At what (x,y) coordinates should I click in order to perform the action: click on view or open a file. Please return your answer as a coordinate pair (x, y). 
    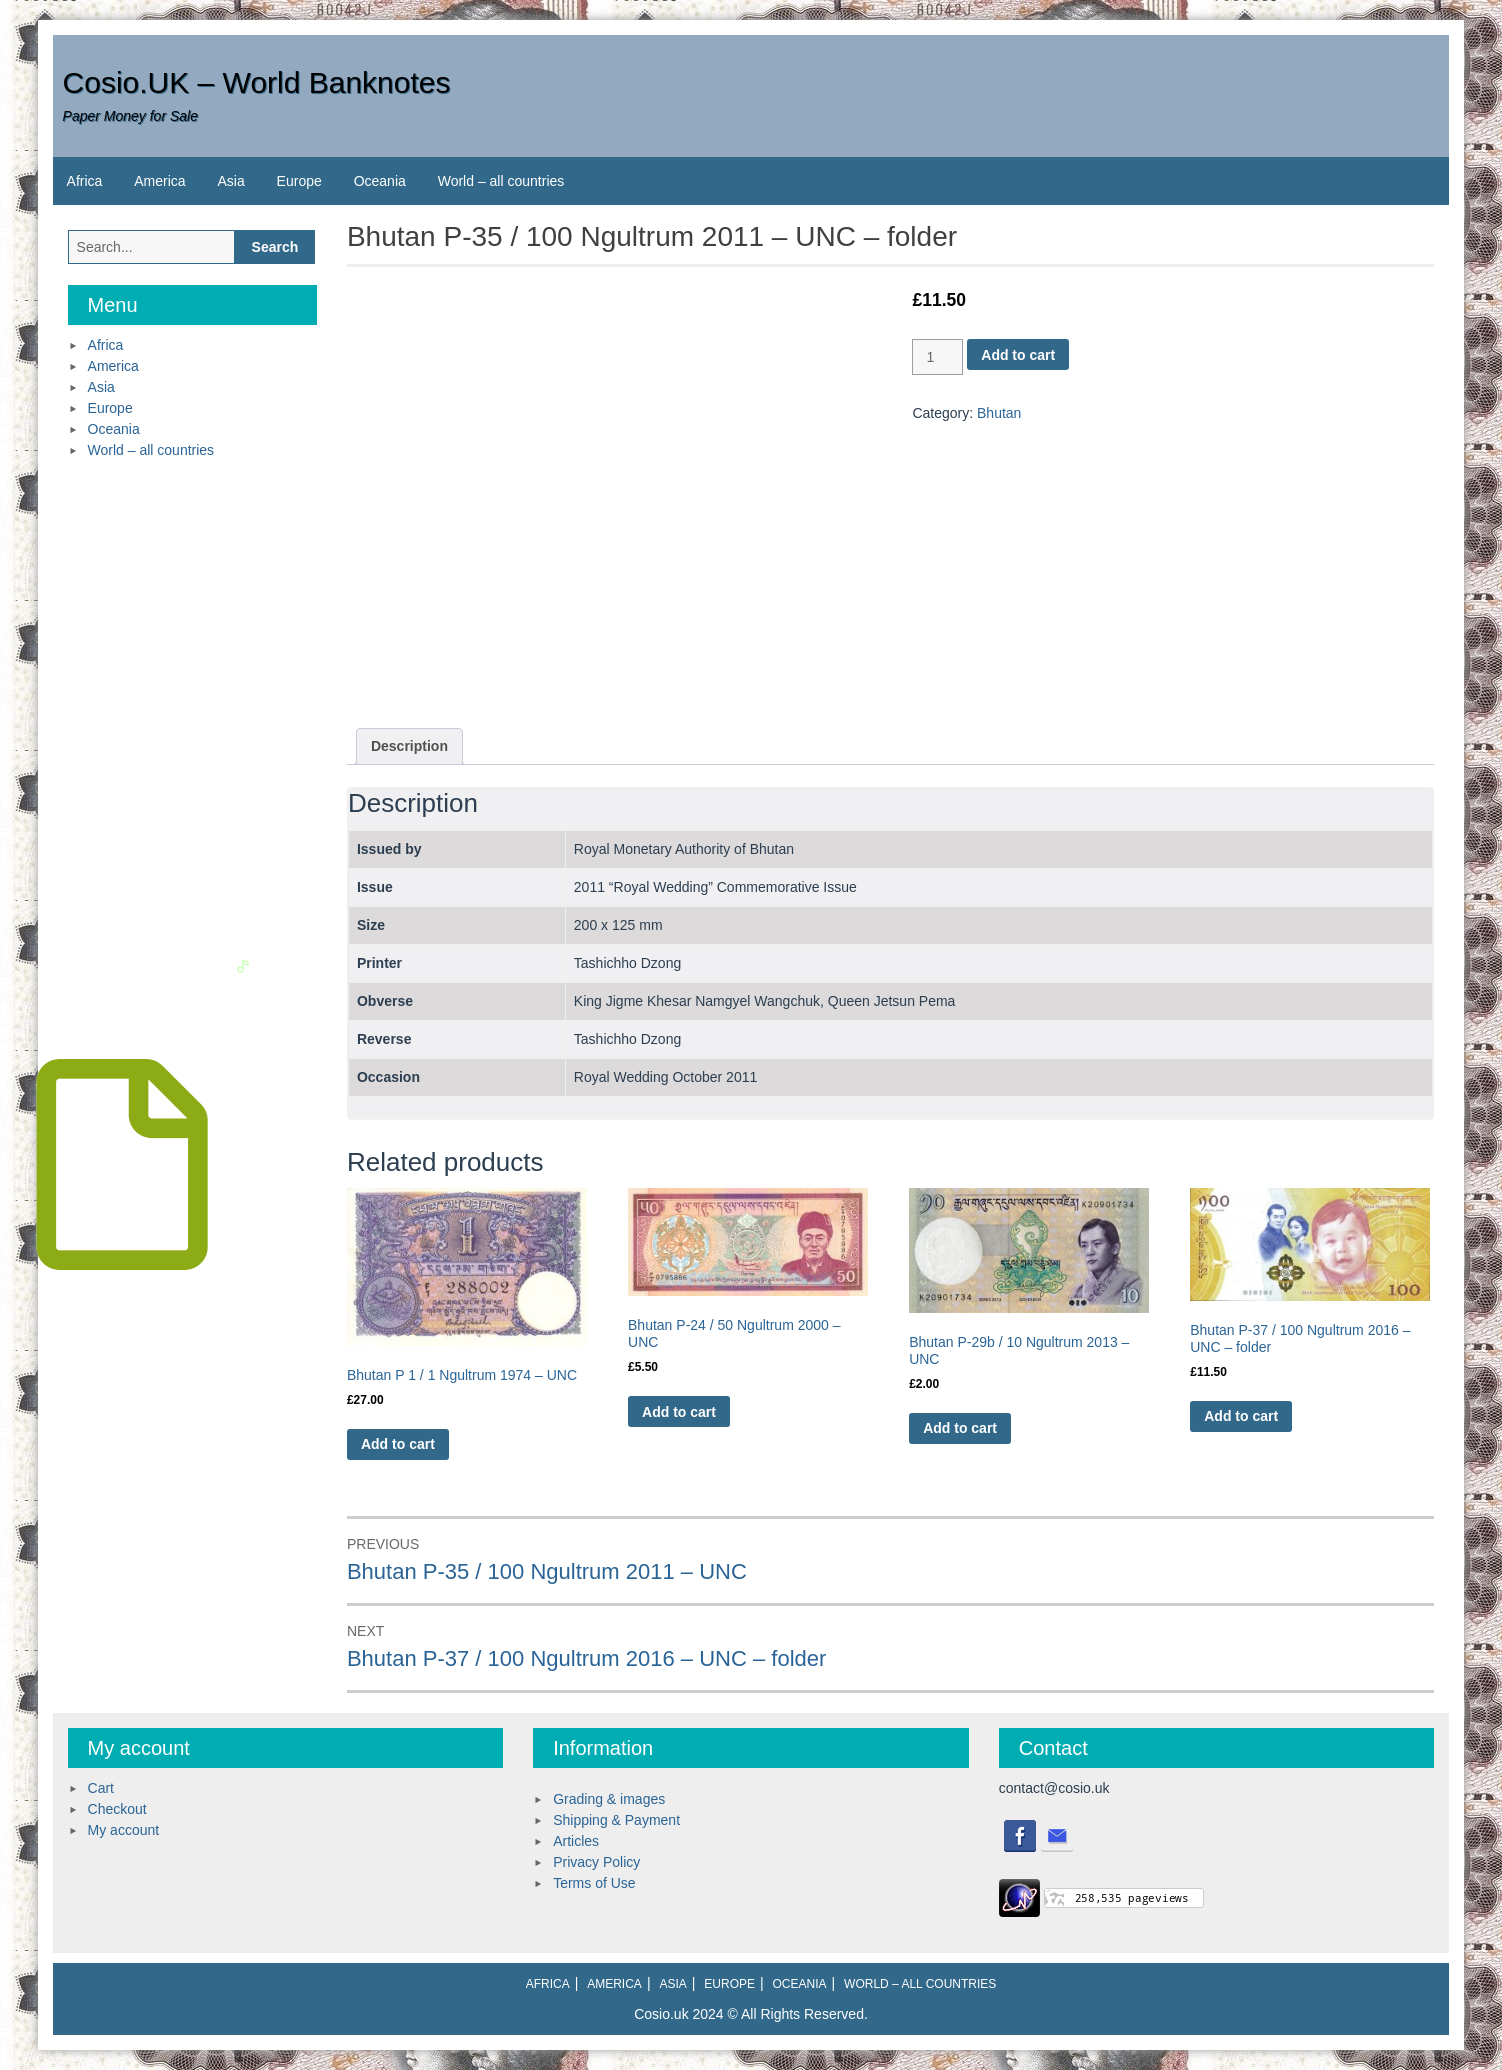
    Looking at the image, I should click on (115, 1164).